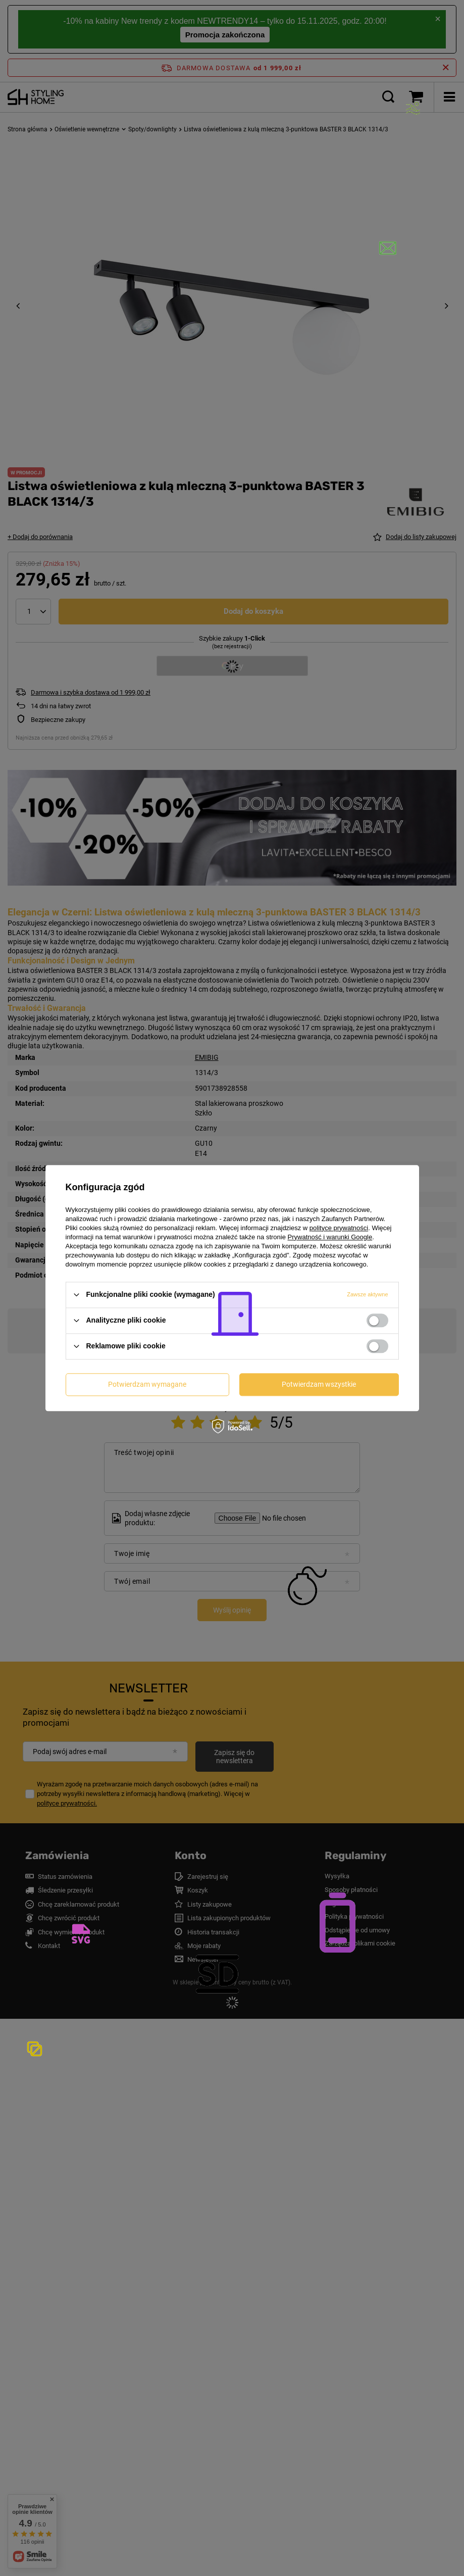 The image size is (464, 2576). Describe the element at coordinates (34, 2049) in the screenshot. I see `duplicate or copy with overlay` at that location.